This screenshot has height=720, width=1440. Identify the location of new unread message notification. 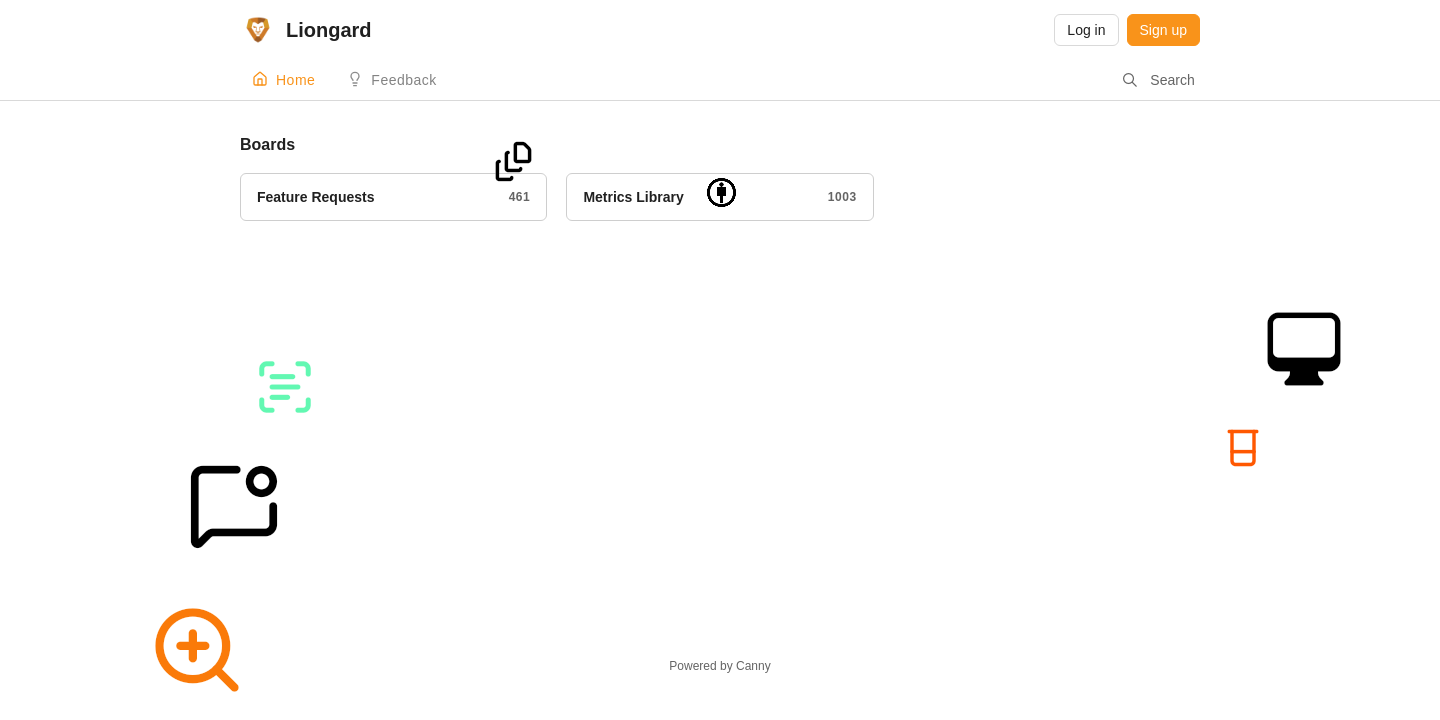
(234, 505).